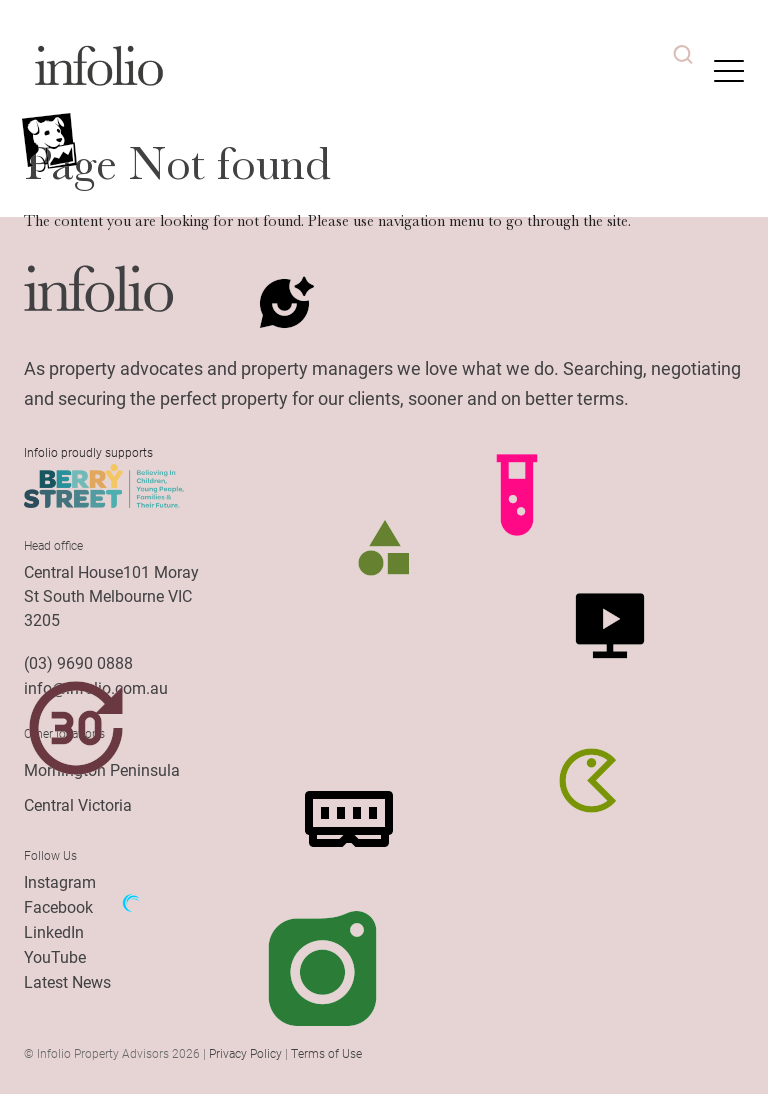 This screenshot has height=1094, width=768. What do you see at coordinates (517, 495) in the screenshot?
I see `access lab results or medical tests` at bounding box center [517, 495].